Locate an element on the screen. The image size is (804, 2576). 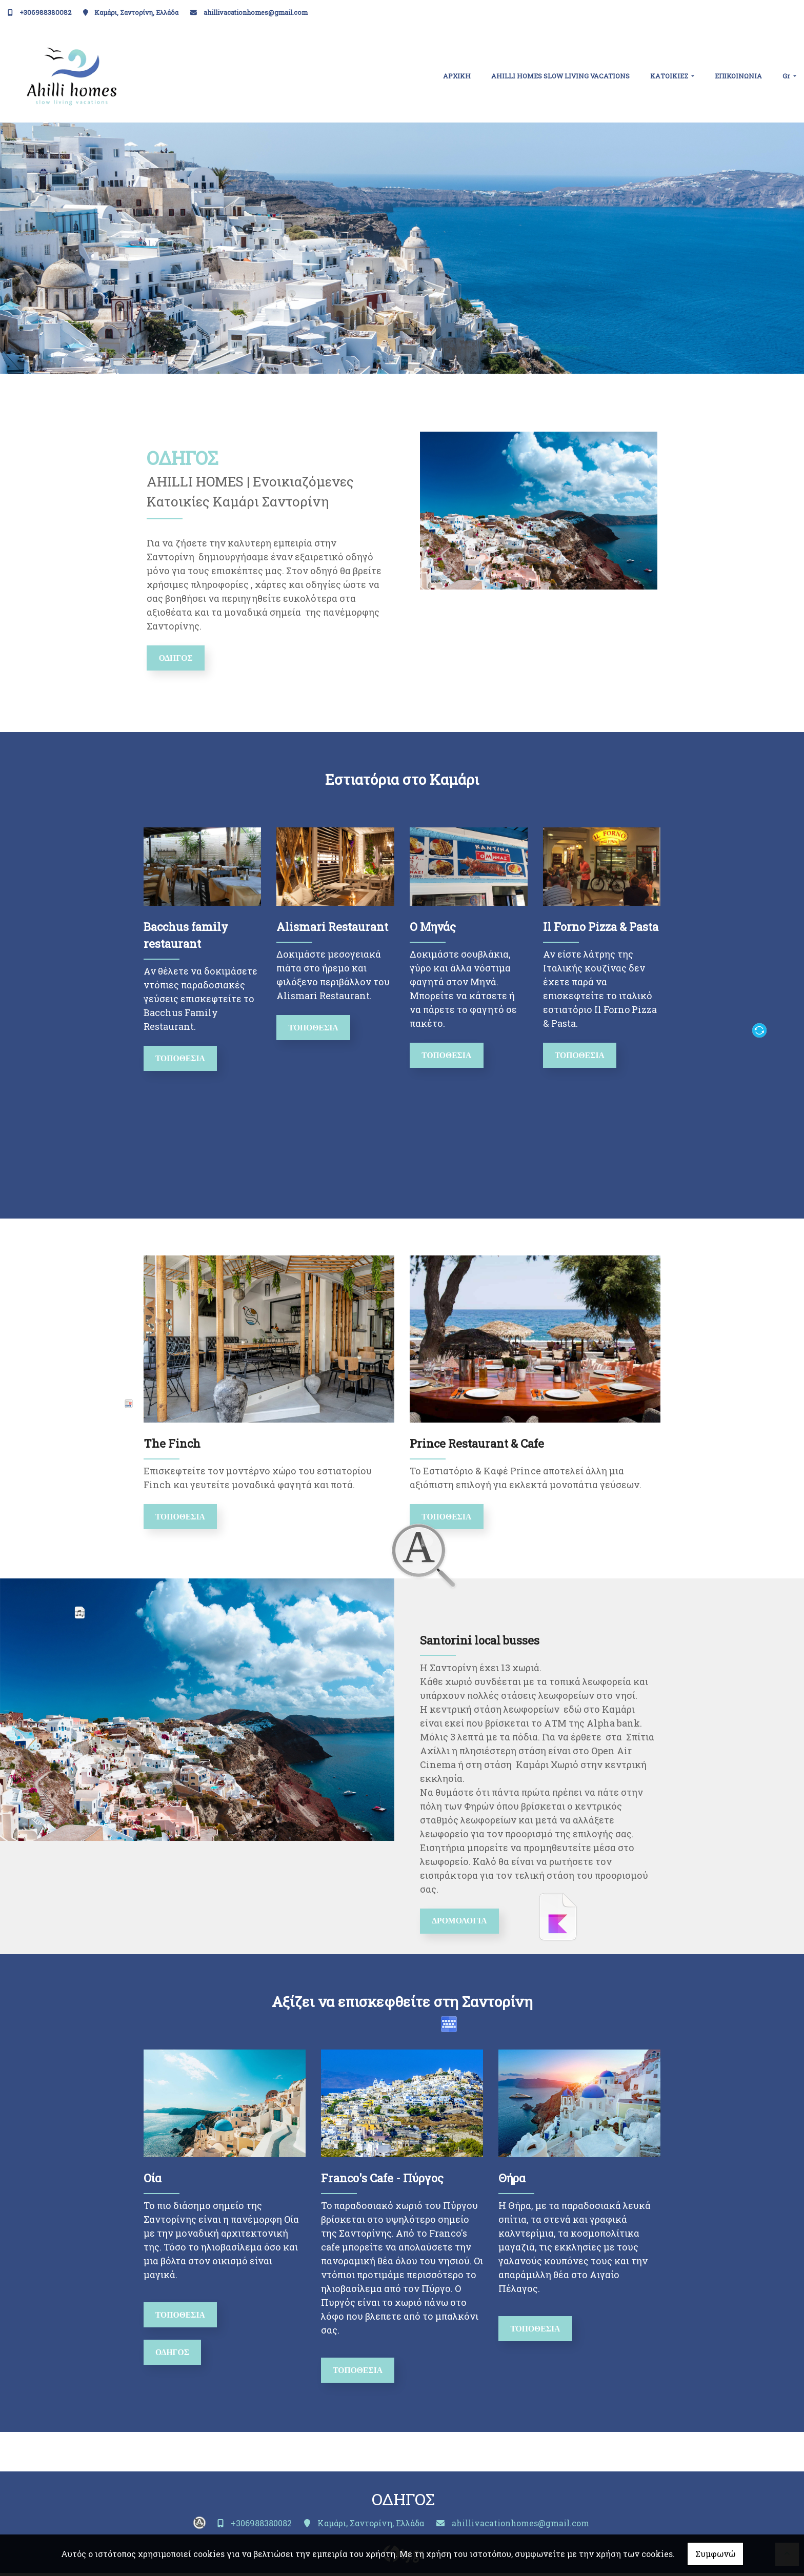
check for system software updates is located at coordinates (199, 2523).